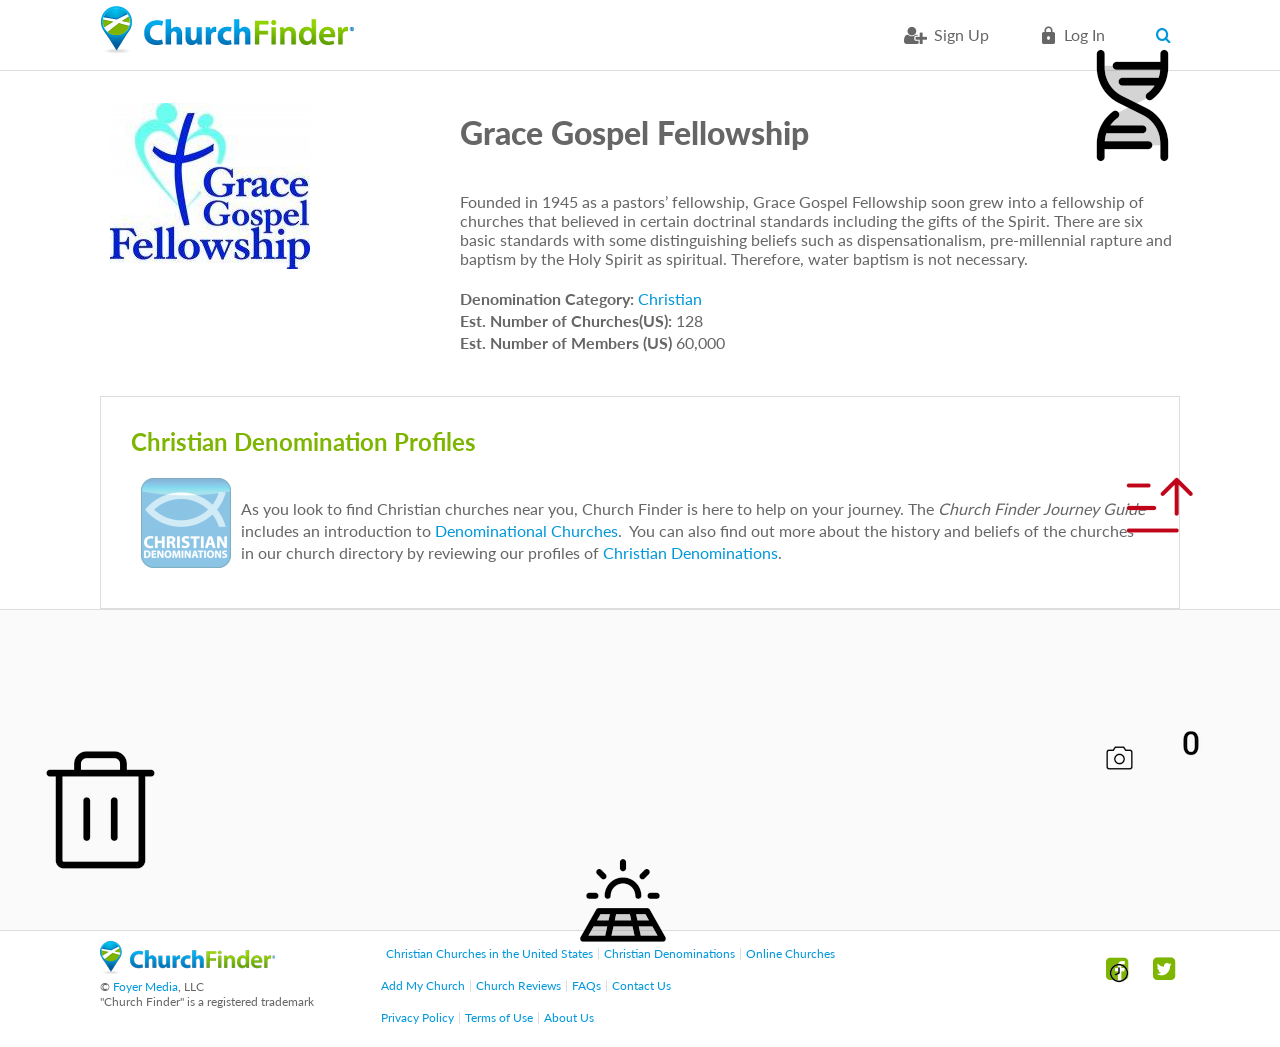  I want to click on set exposure compensation to zero, so click(1191, 744).